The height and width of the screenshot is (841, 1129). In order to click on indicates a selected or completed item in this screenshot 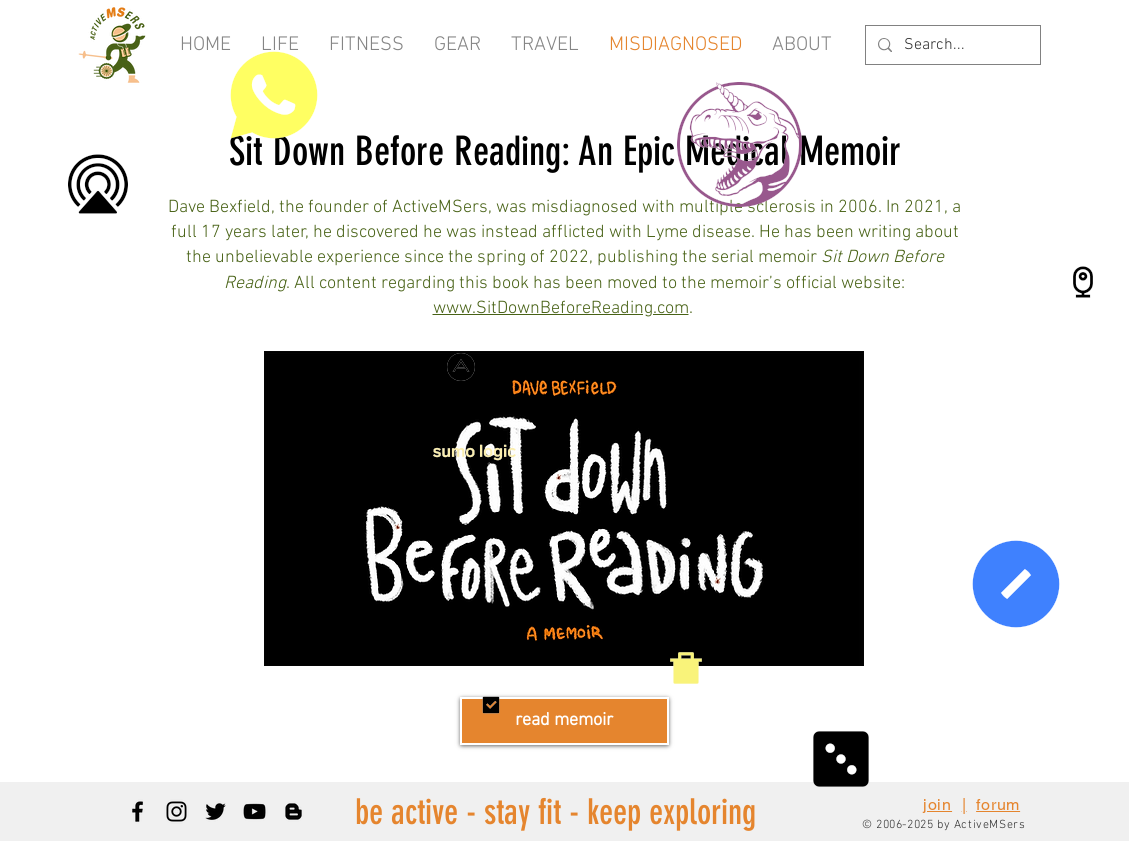, I will do `click(491, 705)`.